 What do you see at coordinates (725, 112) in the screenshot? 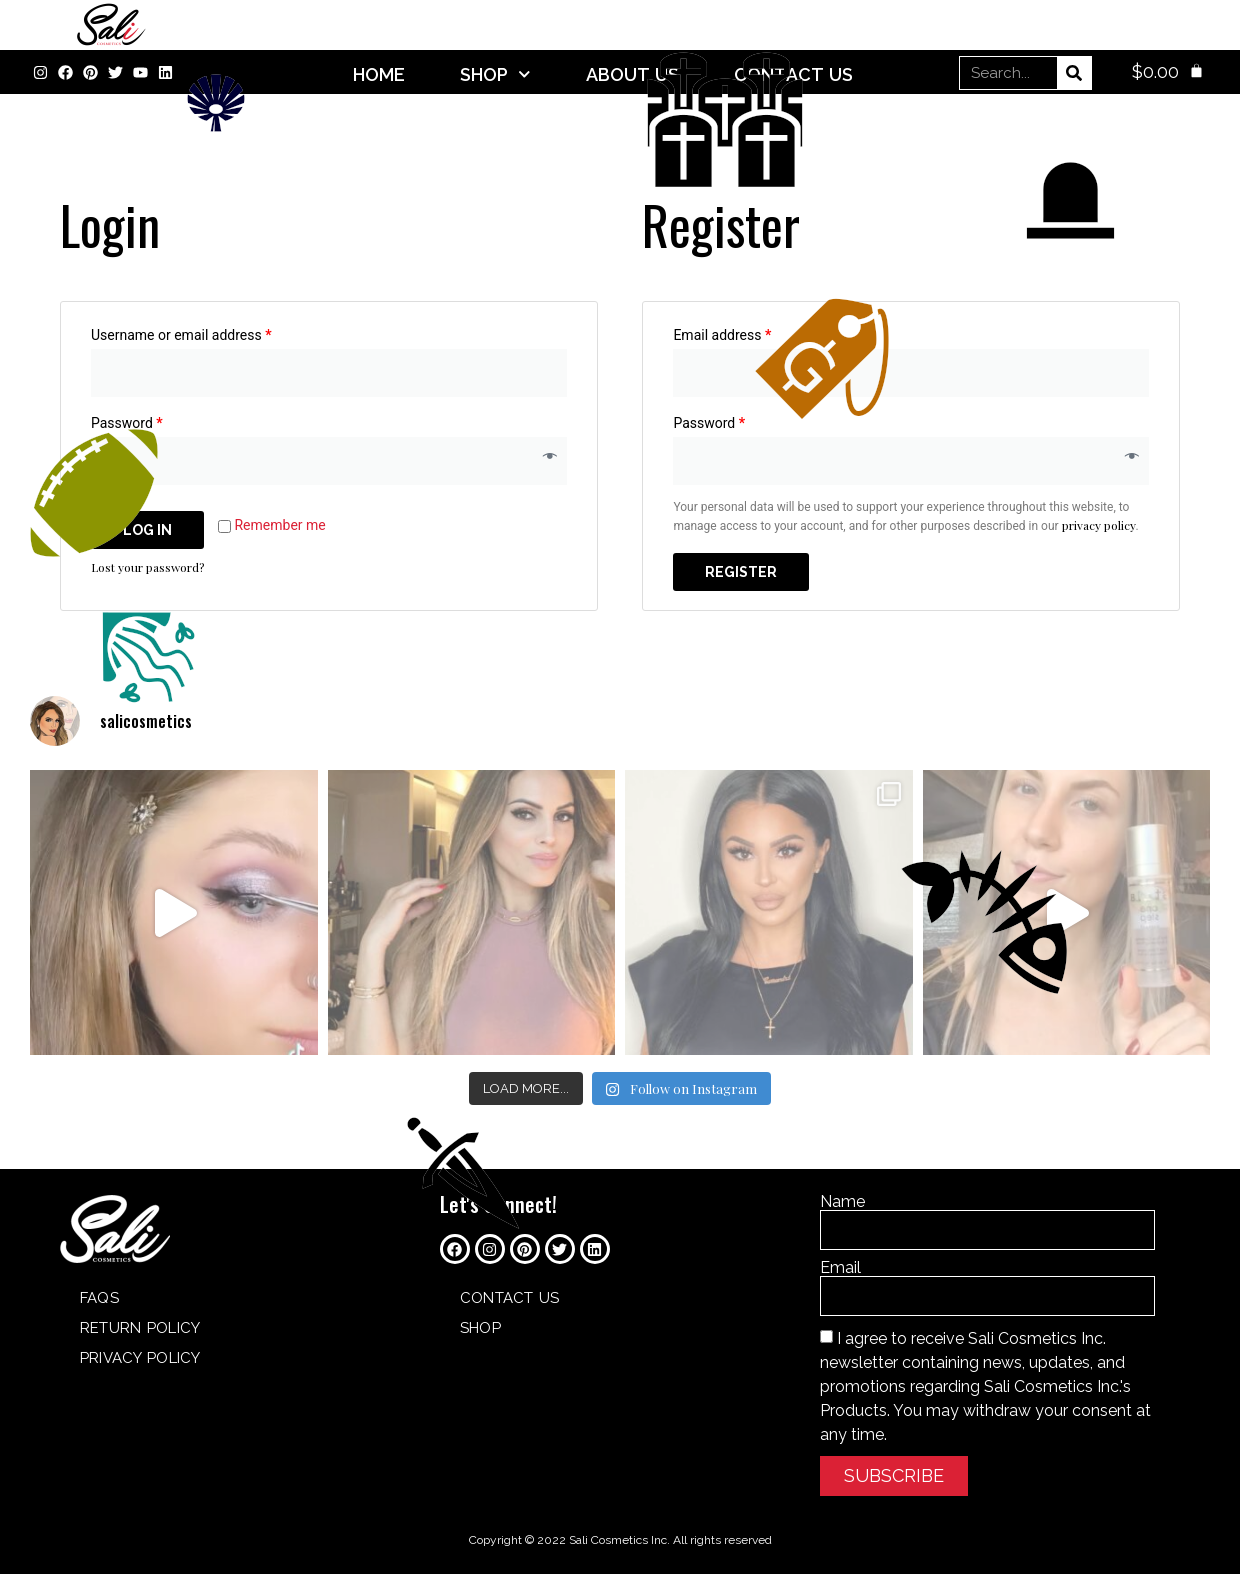
I see `access the graveyard or cemetery area in-game` at bounding box center [725, 112].